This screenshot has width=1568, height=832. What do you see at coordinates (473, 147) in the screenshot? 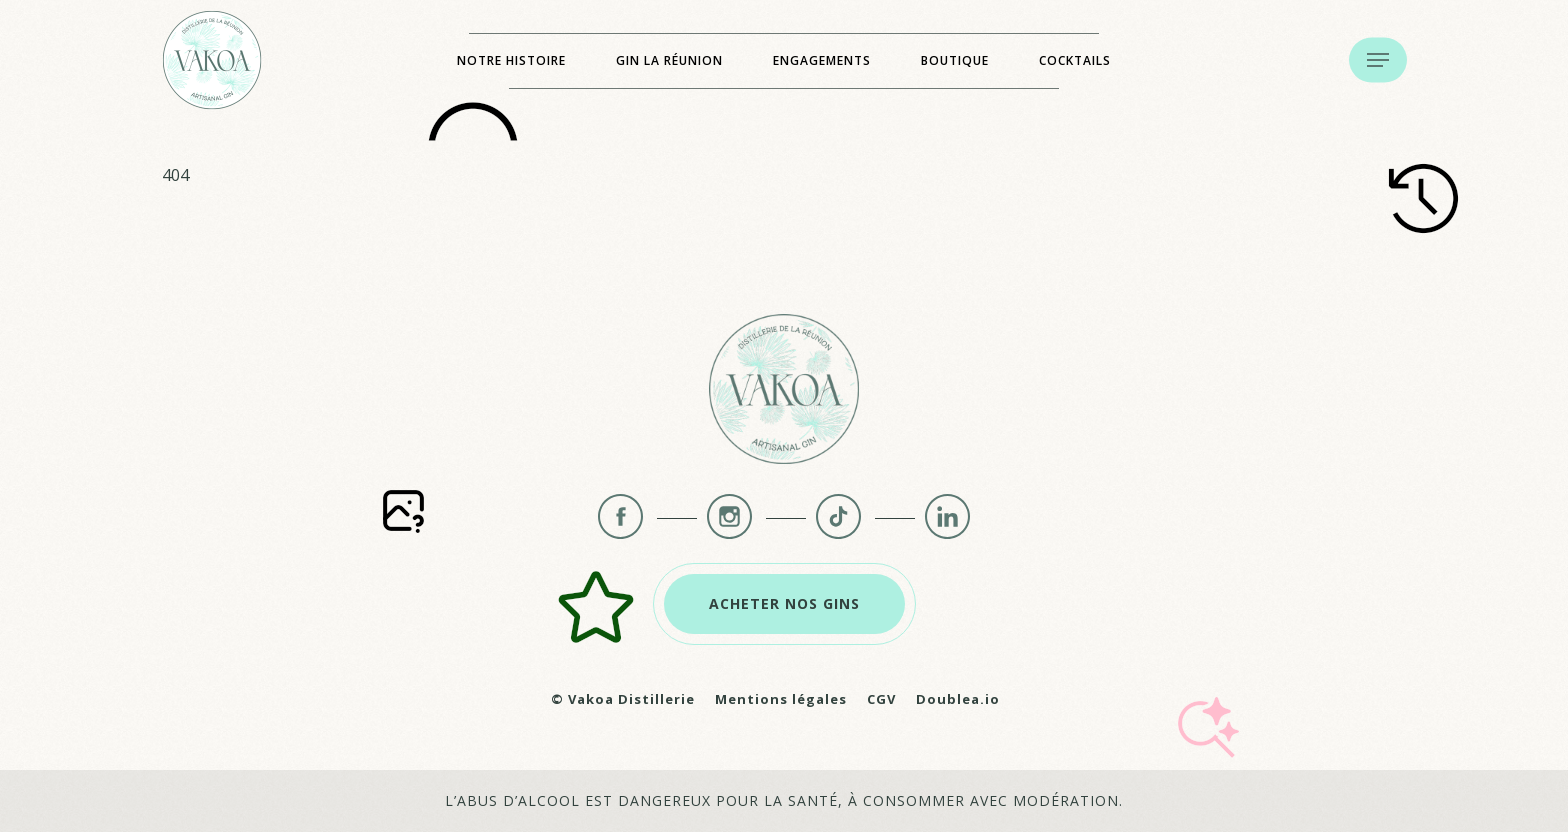
I see `indicates content is loading` at bounding box center [473, 147].